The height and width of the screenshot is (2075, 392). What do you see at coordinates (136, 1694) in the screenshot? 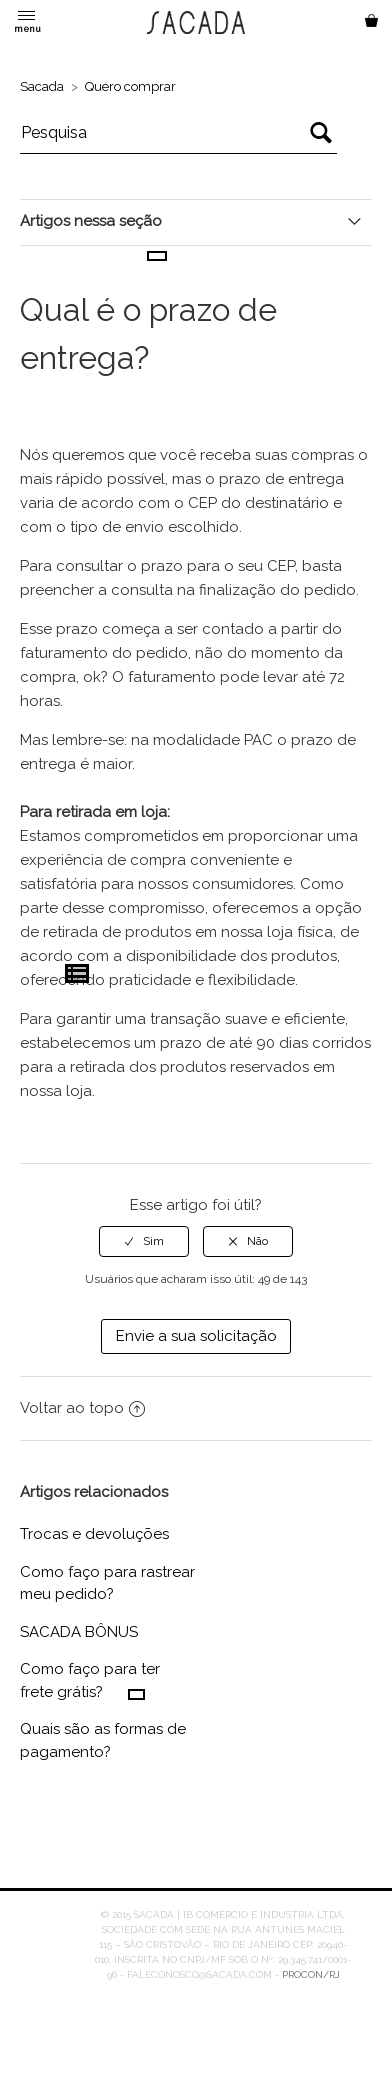
I see `crop image to 16:9 aspect ratio` at bounding box center [136, 1694].